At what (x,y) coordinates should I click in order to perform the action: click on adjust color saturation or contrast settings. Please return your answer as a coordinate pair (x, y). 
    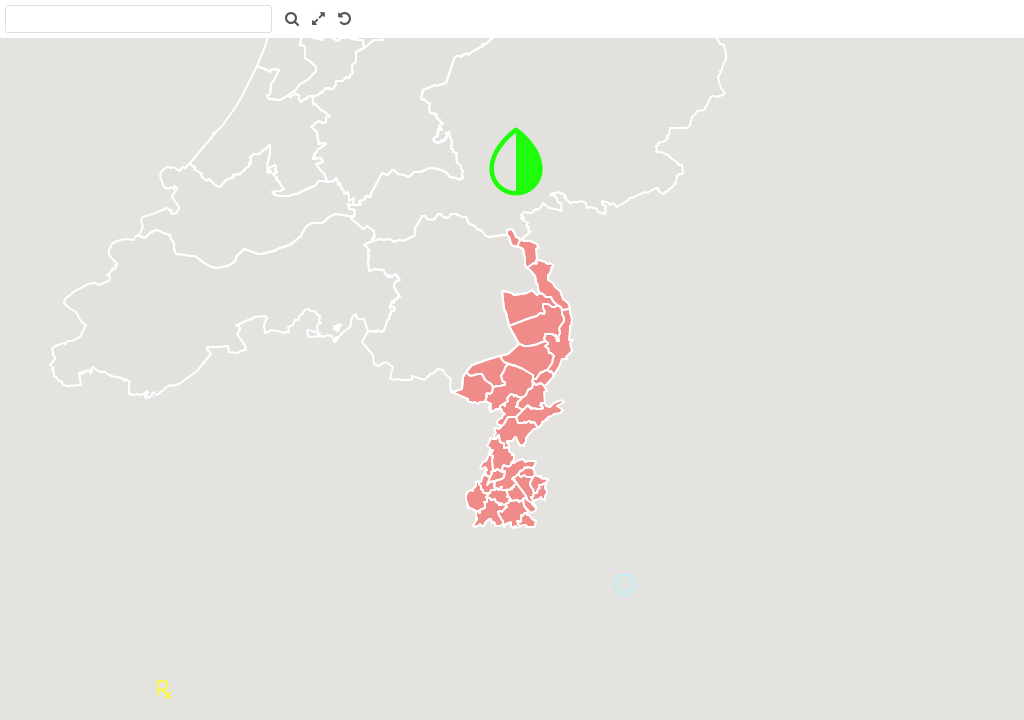
    Looking at the image, I should click on (516, 164).